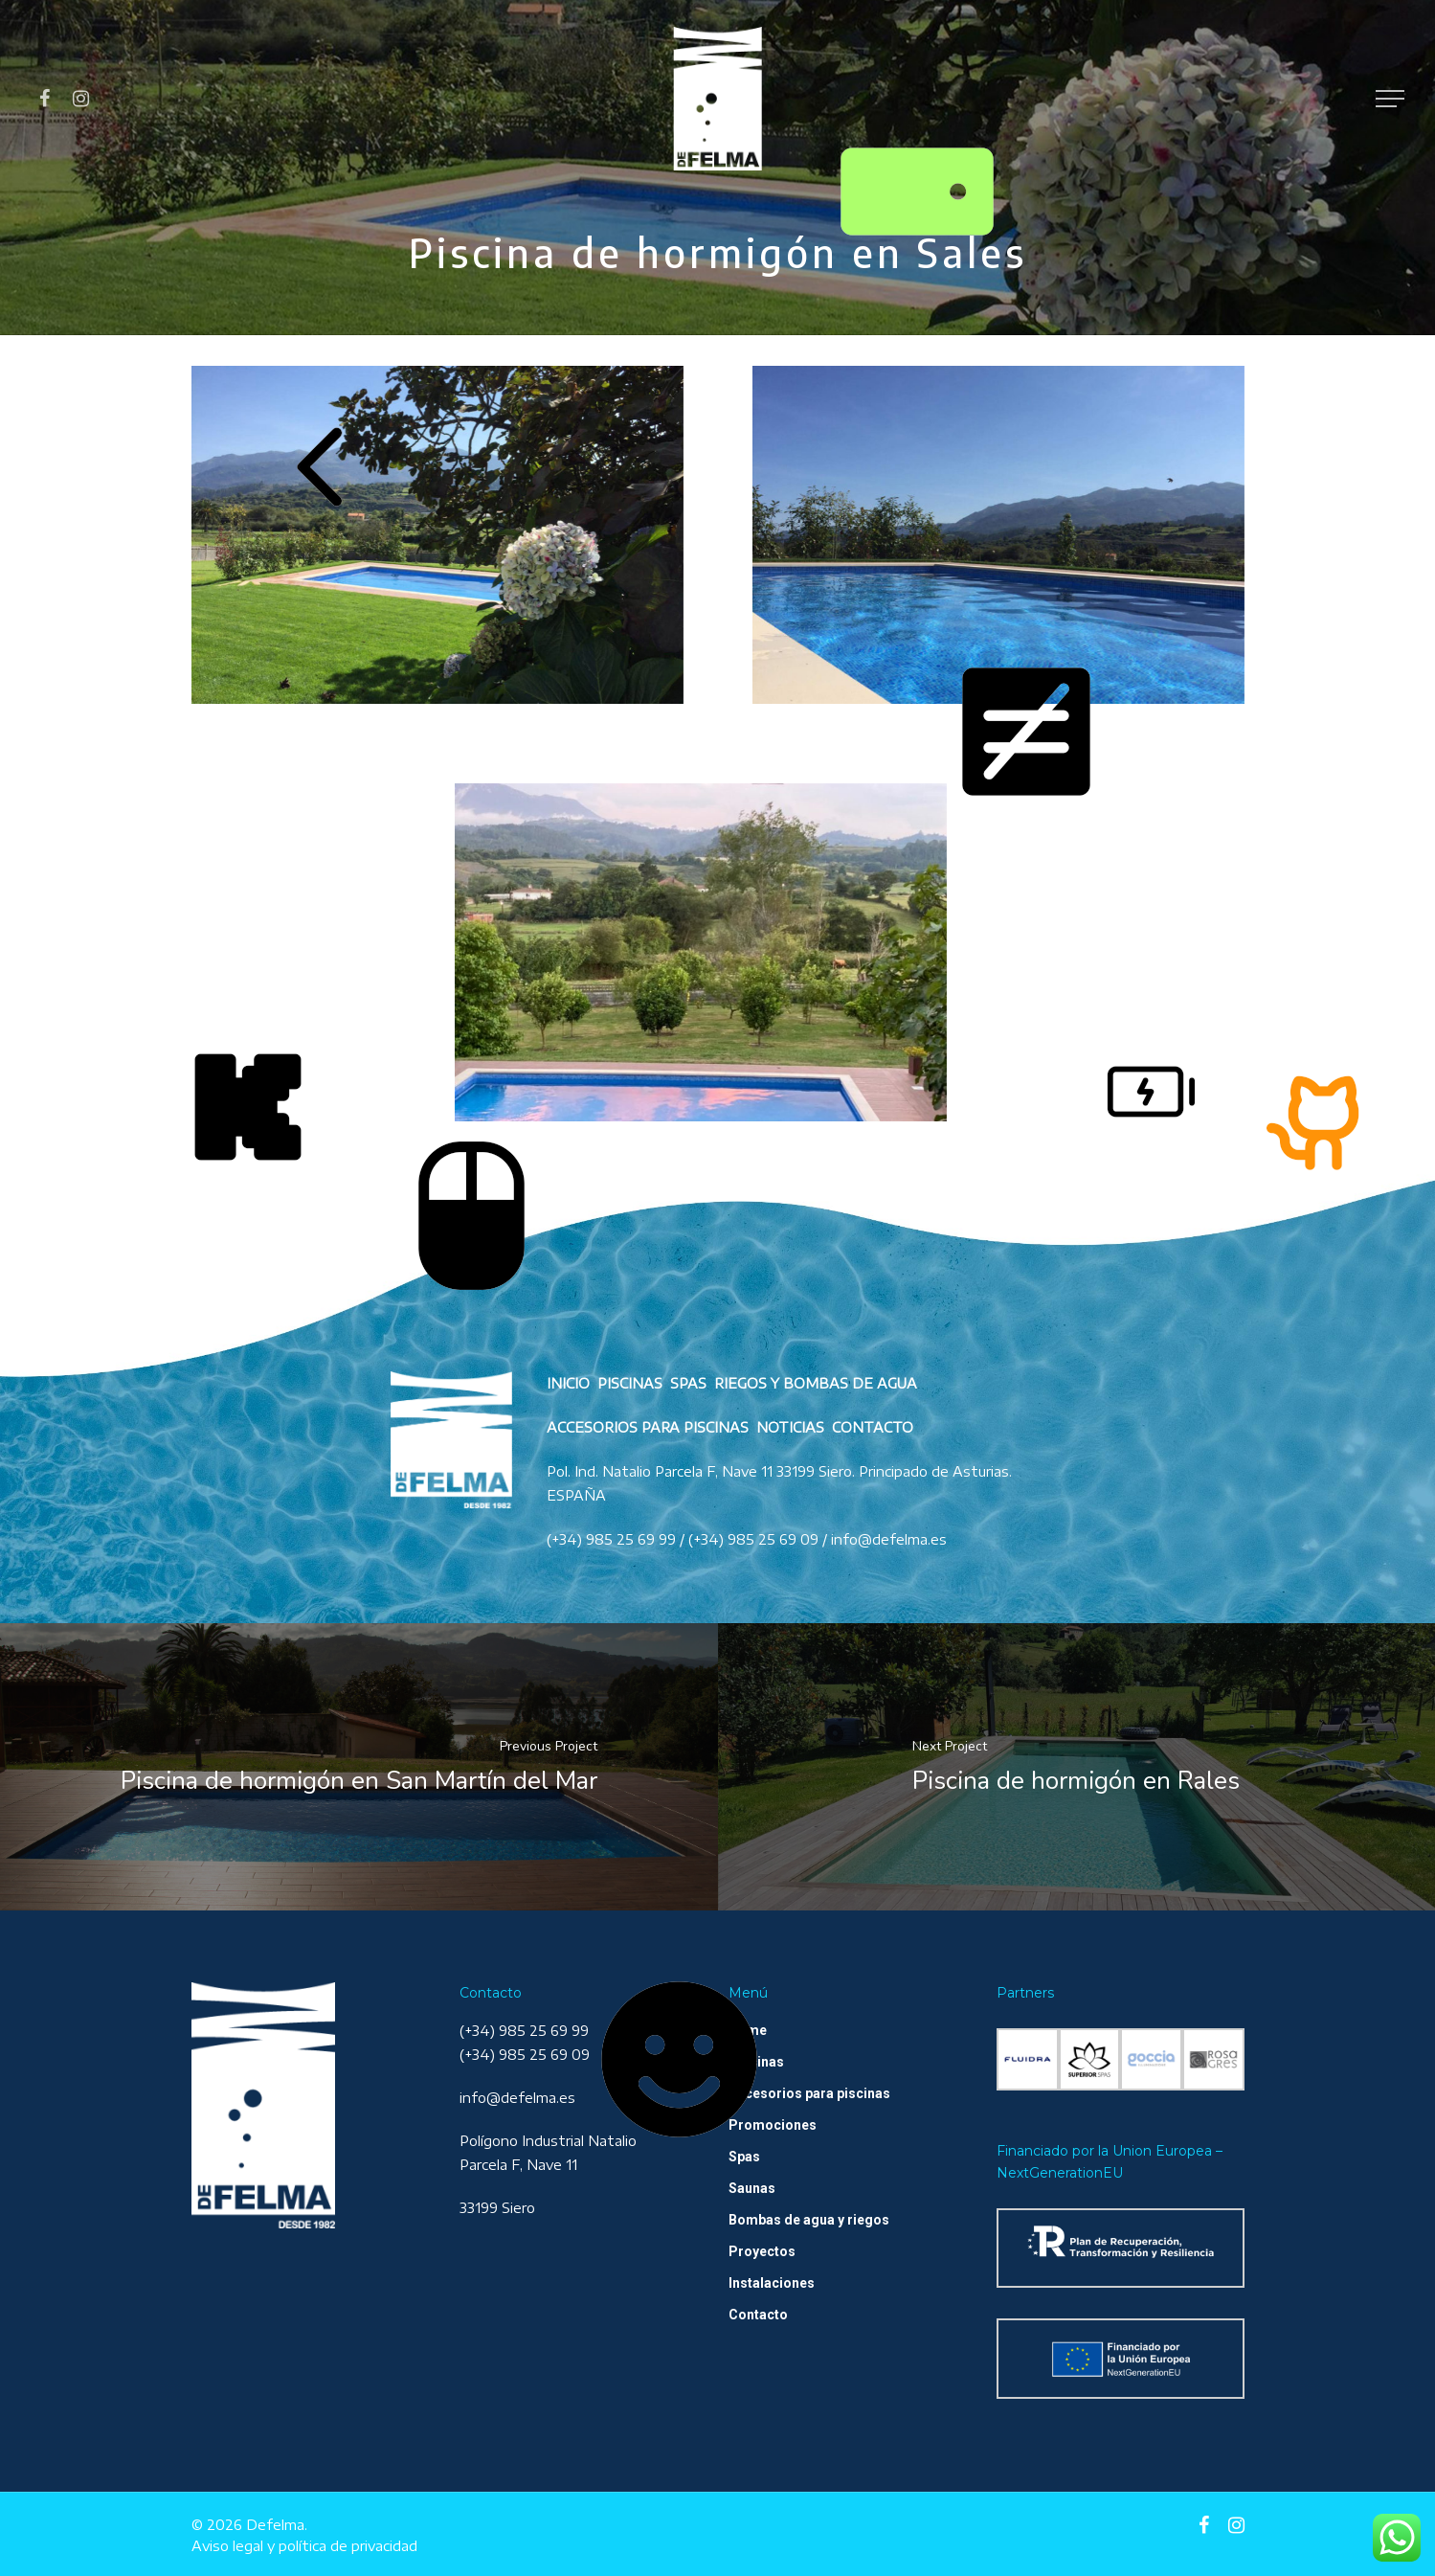 This screenshot has width=1435, height=2576. What do you see at coordinates (471, 1215) in the screenshot?
I see `indicates mouse input is available or required` at bounding box center [471, 1215].